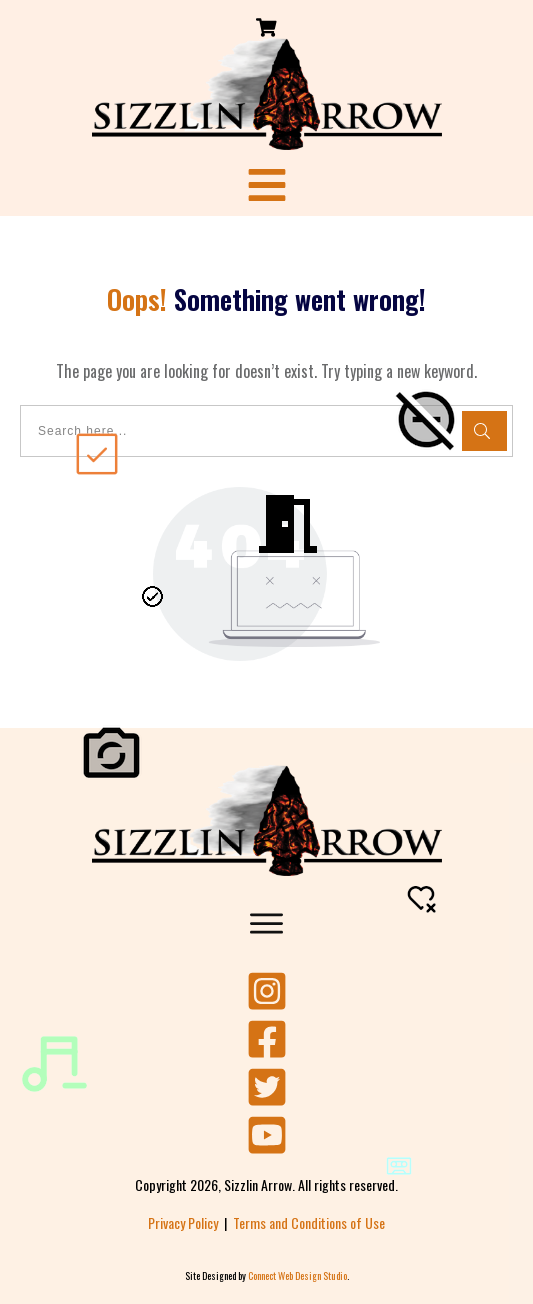  What do you see at coordinates (426, 419) in the screenshot?
I see `disable do not disturb mode` at bounding box center [426, 419].